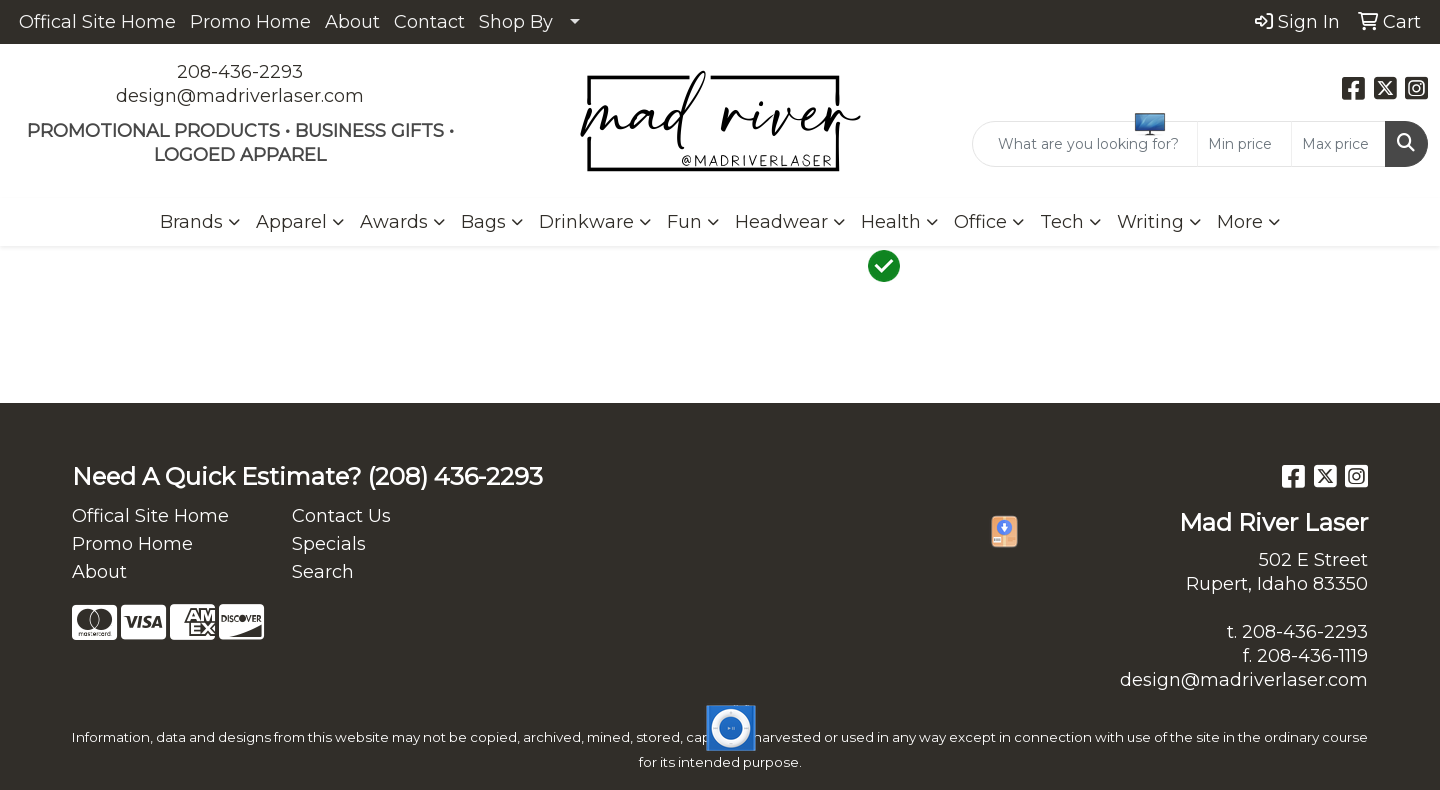  I want to click on display settings for connected monitor, so click(1150, 121).